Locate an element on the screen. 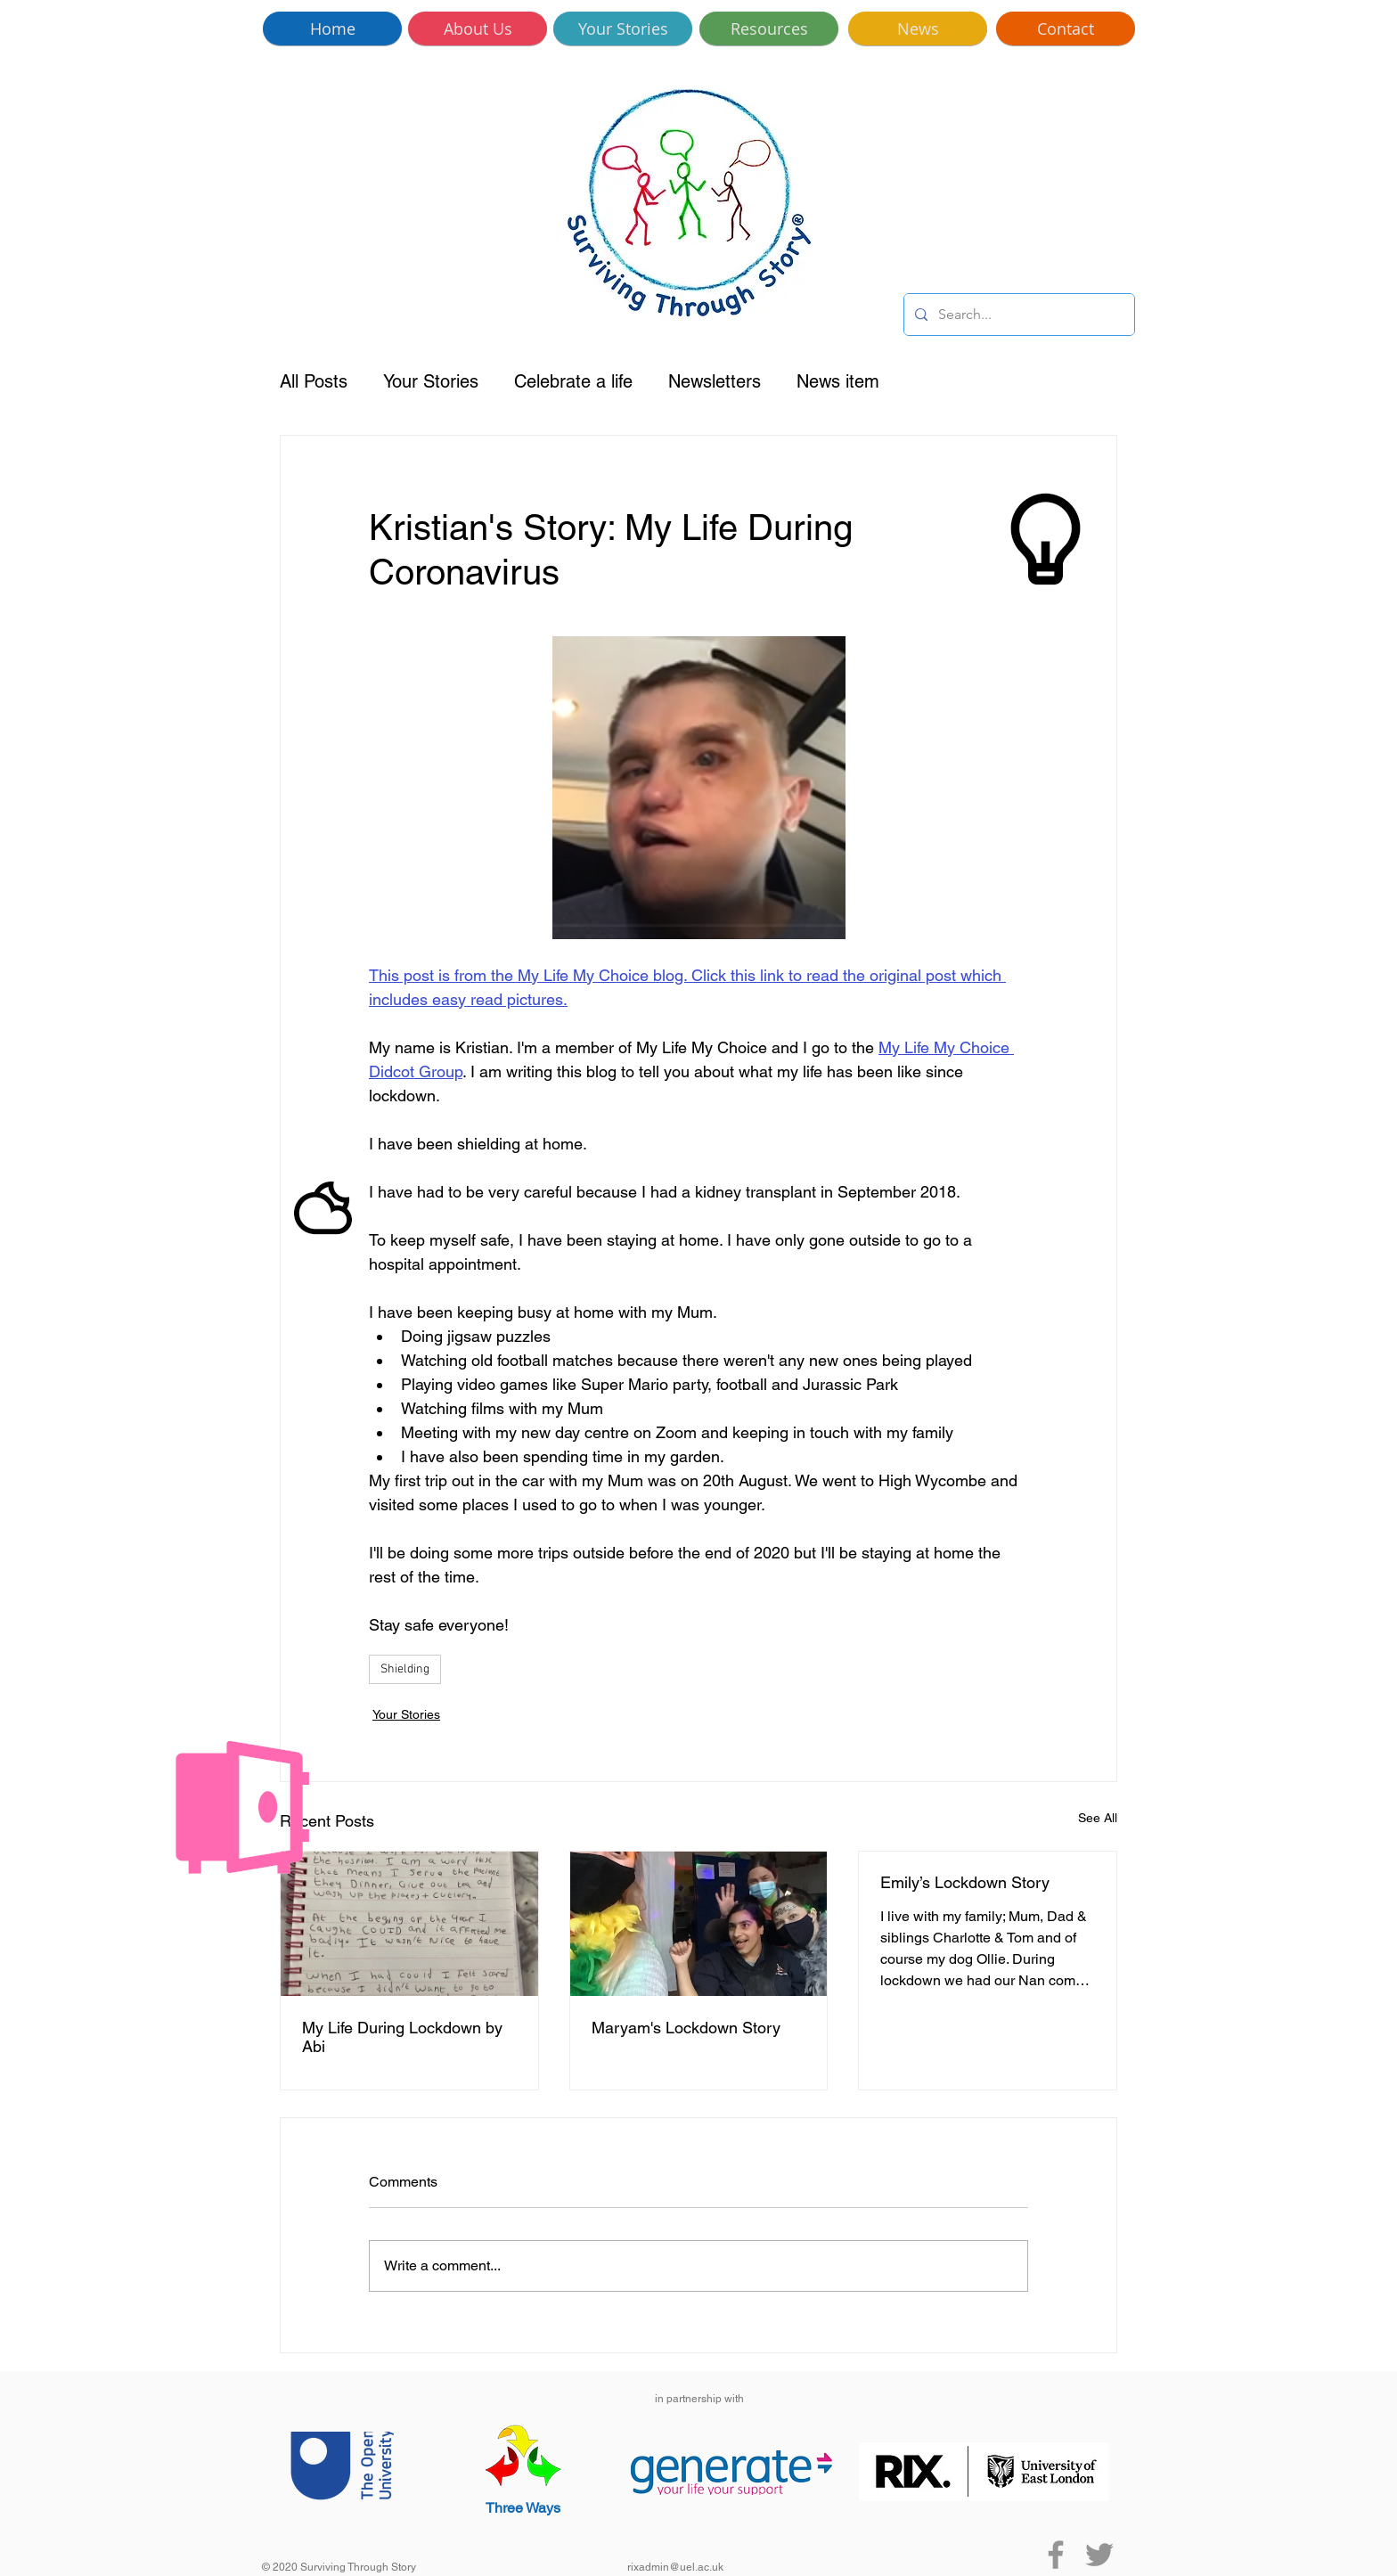 The image size is (1397, 2576). indicates partly cloudy night weather conditions is located at coordinates (323, 1210).